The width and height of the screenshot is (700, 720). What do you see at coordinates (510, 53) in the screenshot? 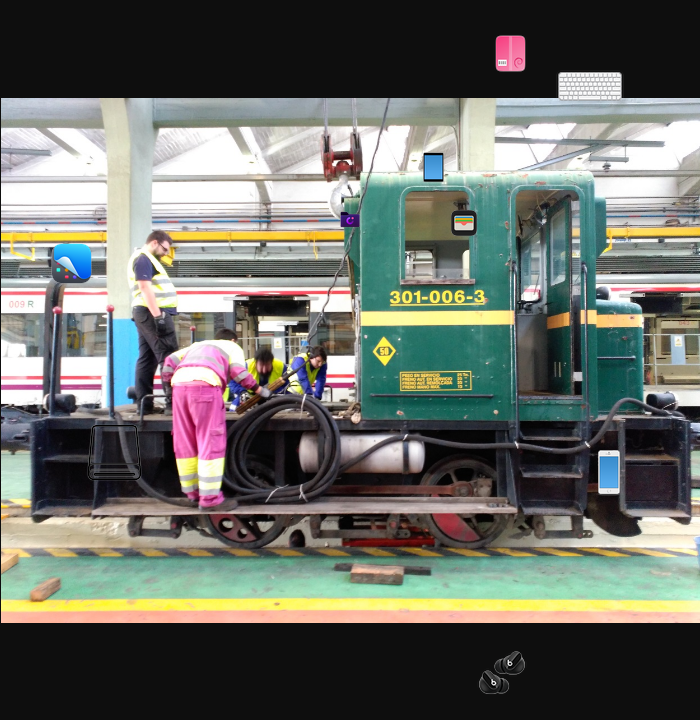
I see `debian software package file` at bounding box center [510, 53].